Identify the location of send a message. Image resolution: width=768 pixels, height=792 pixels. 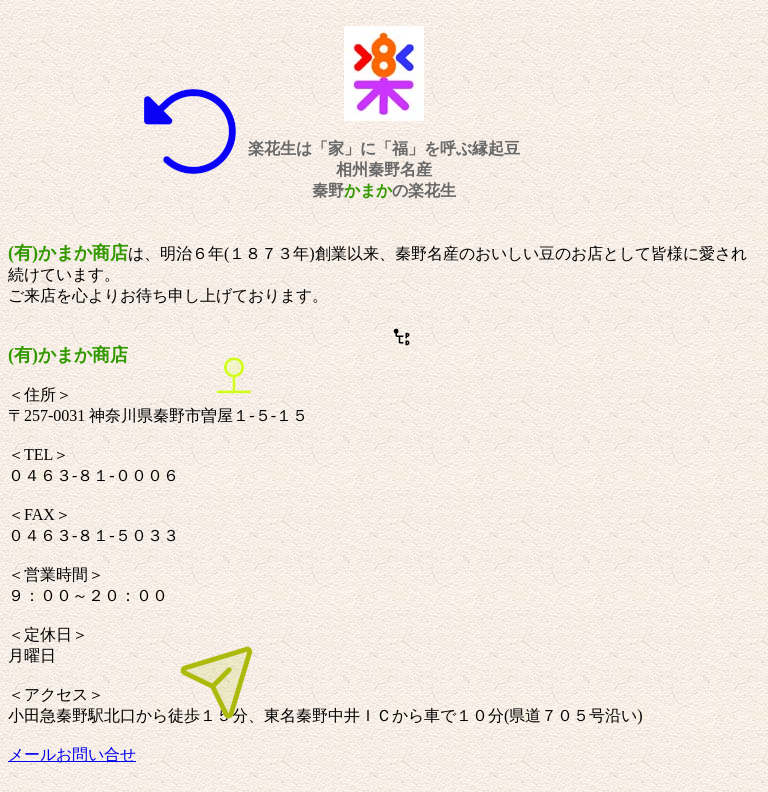
(219, 680).